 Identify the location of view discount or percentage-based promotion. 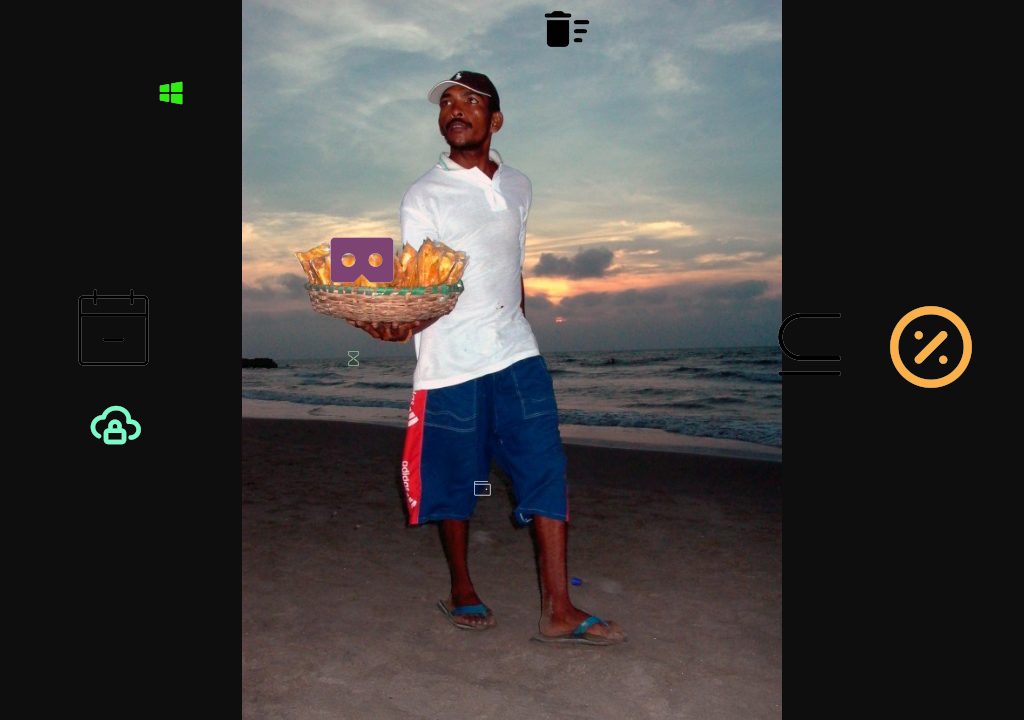
(931, 347).